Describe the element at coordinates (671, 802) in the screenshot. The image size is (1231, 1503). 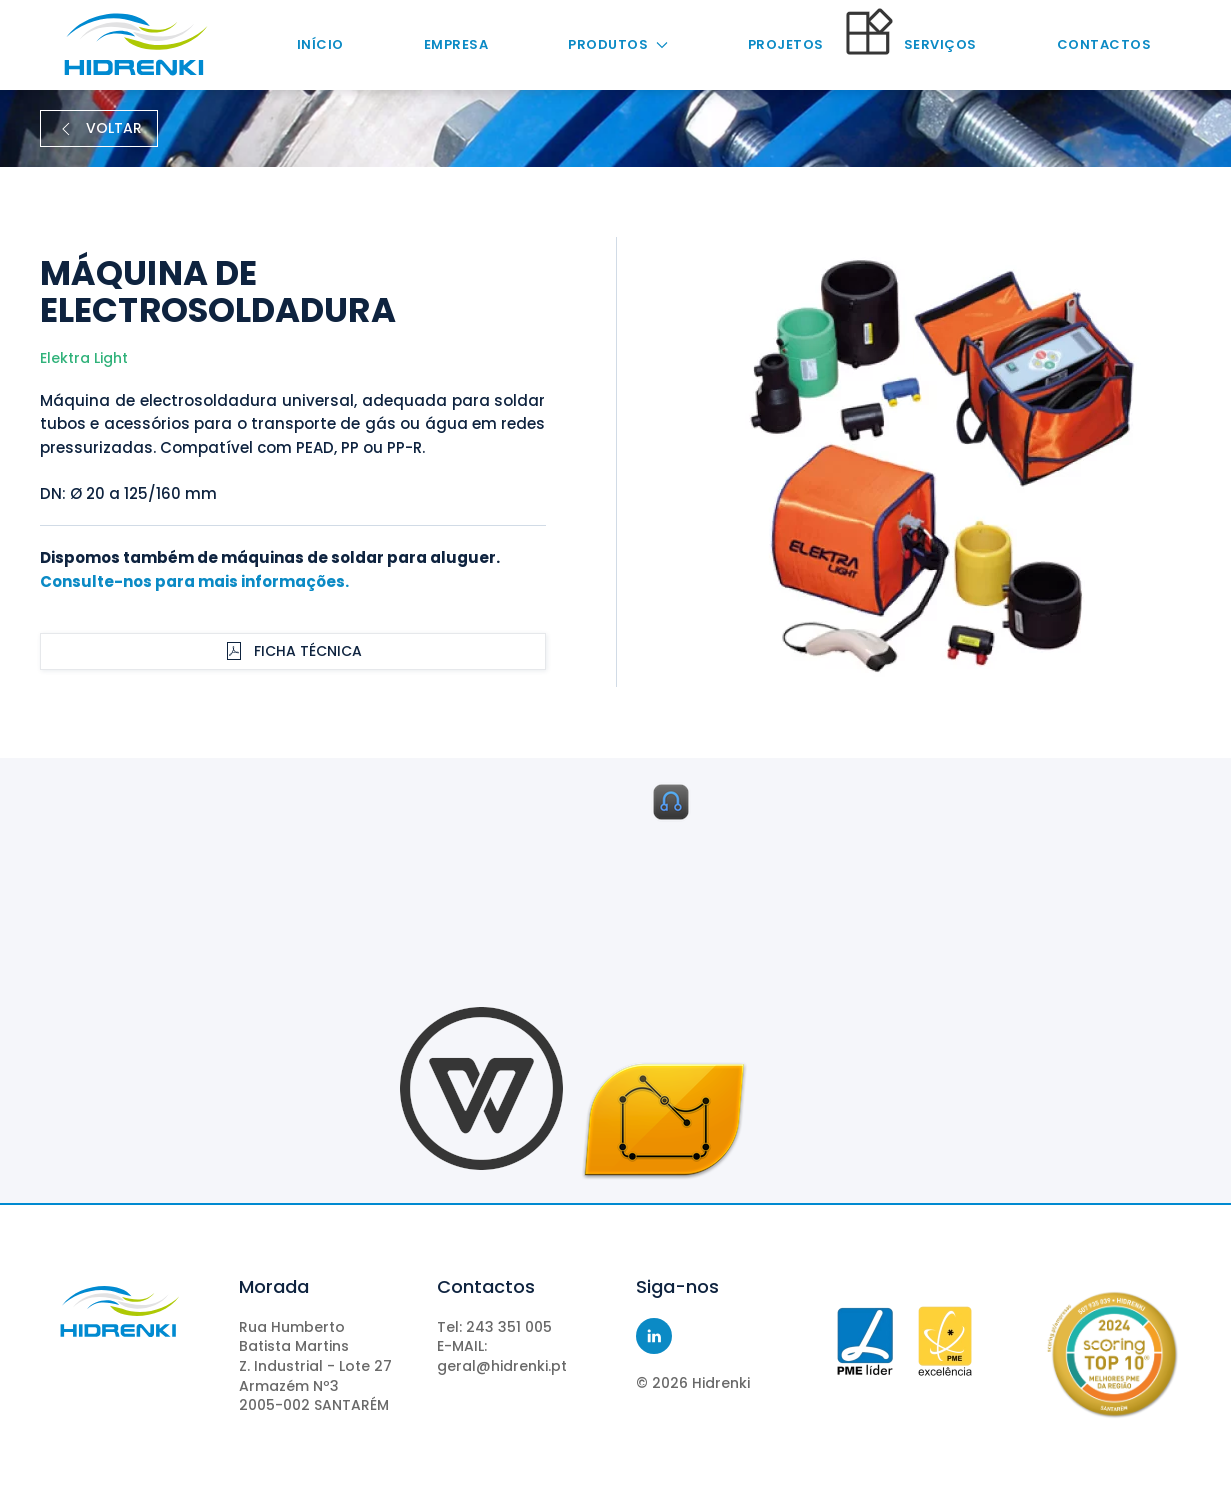
I see `open auryo soundcloud client` at that location.